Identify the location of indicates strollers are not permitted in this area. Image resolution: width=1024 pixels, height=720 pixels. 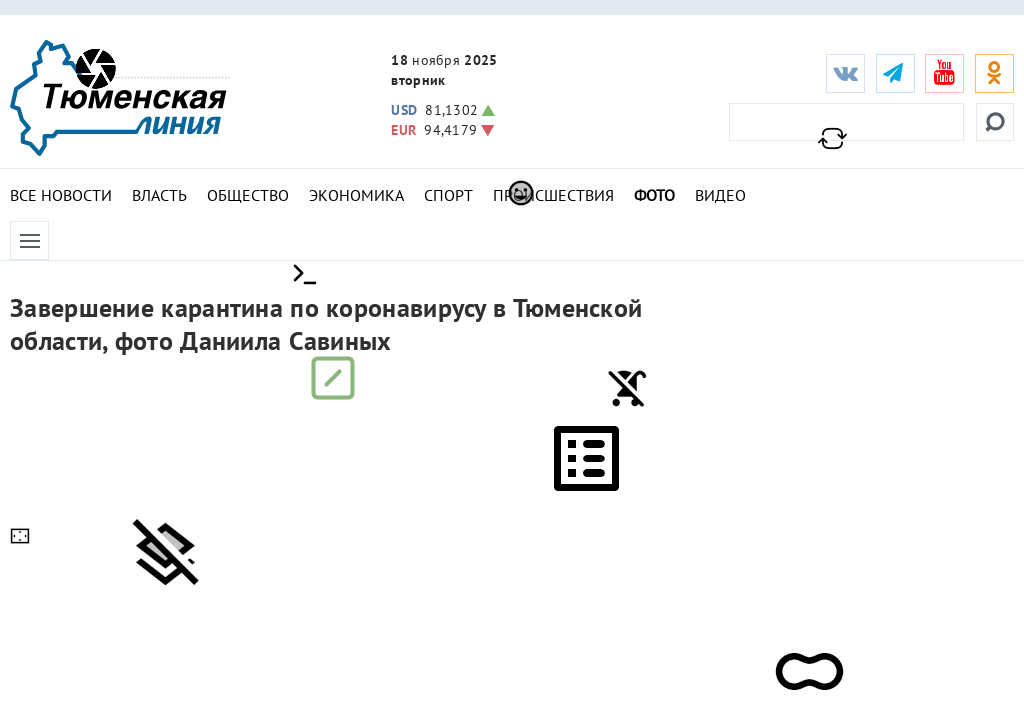
(627, 387).